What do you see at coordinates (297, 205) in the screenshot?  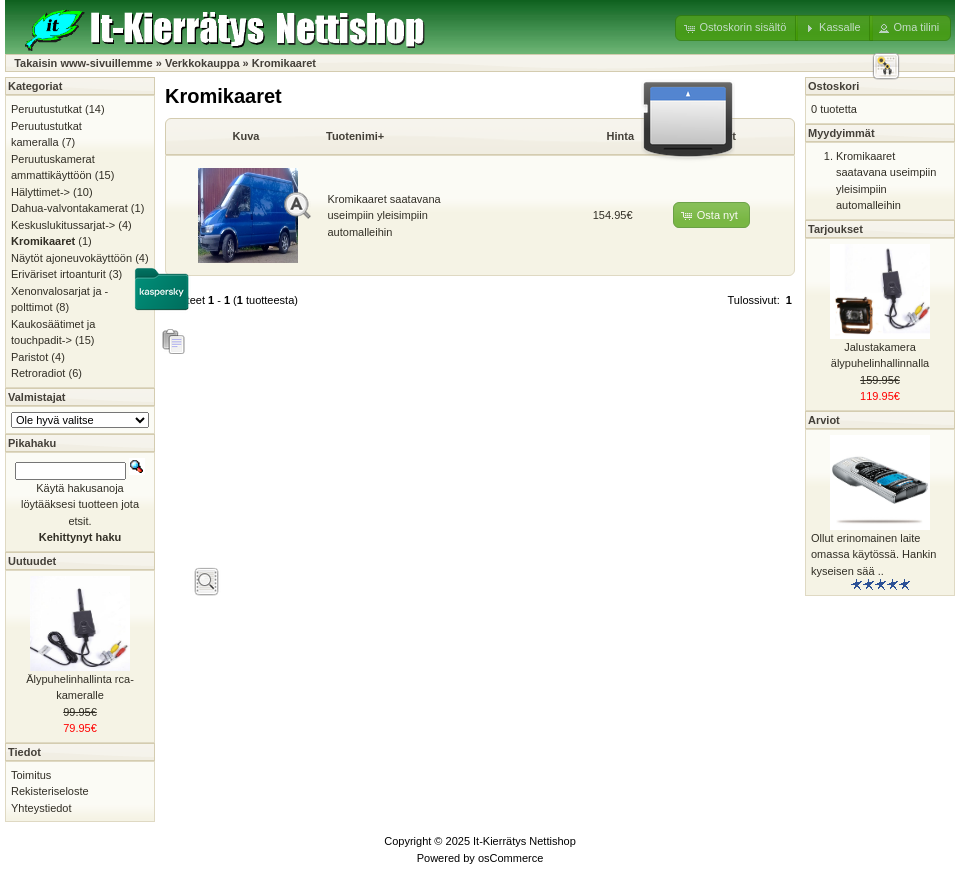 I see `search within the current project` at bounding box center [297, 205].